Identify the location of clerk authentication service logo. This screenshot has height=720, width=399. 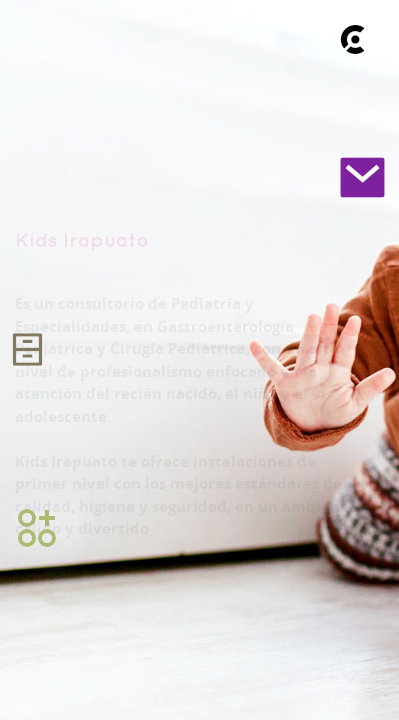
(352, 39).